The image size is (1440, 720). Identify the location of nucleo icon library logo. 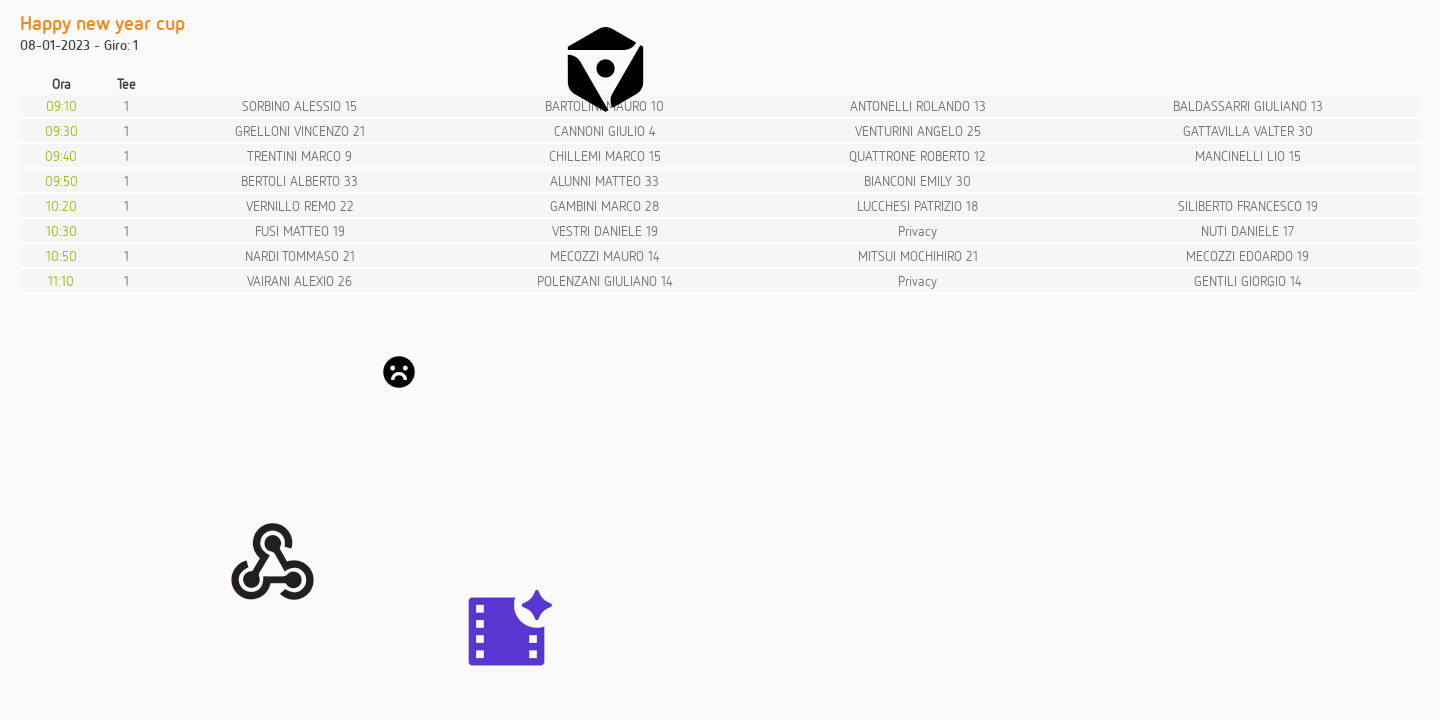
(605, 69).